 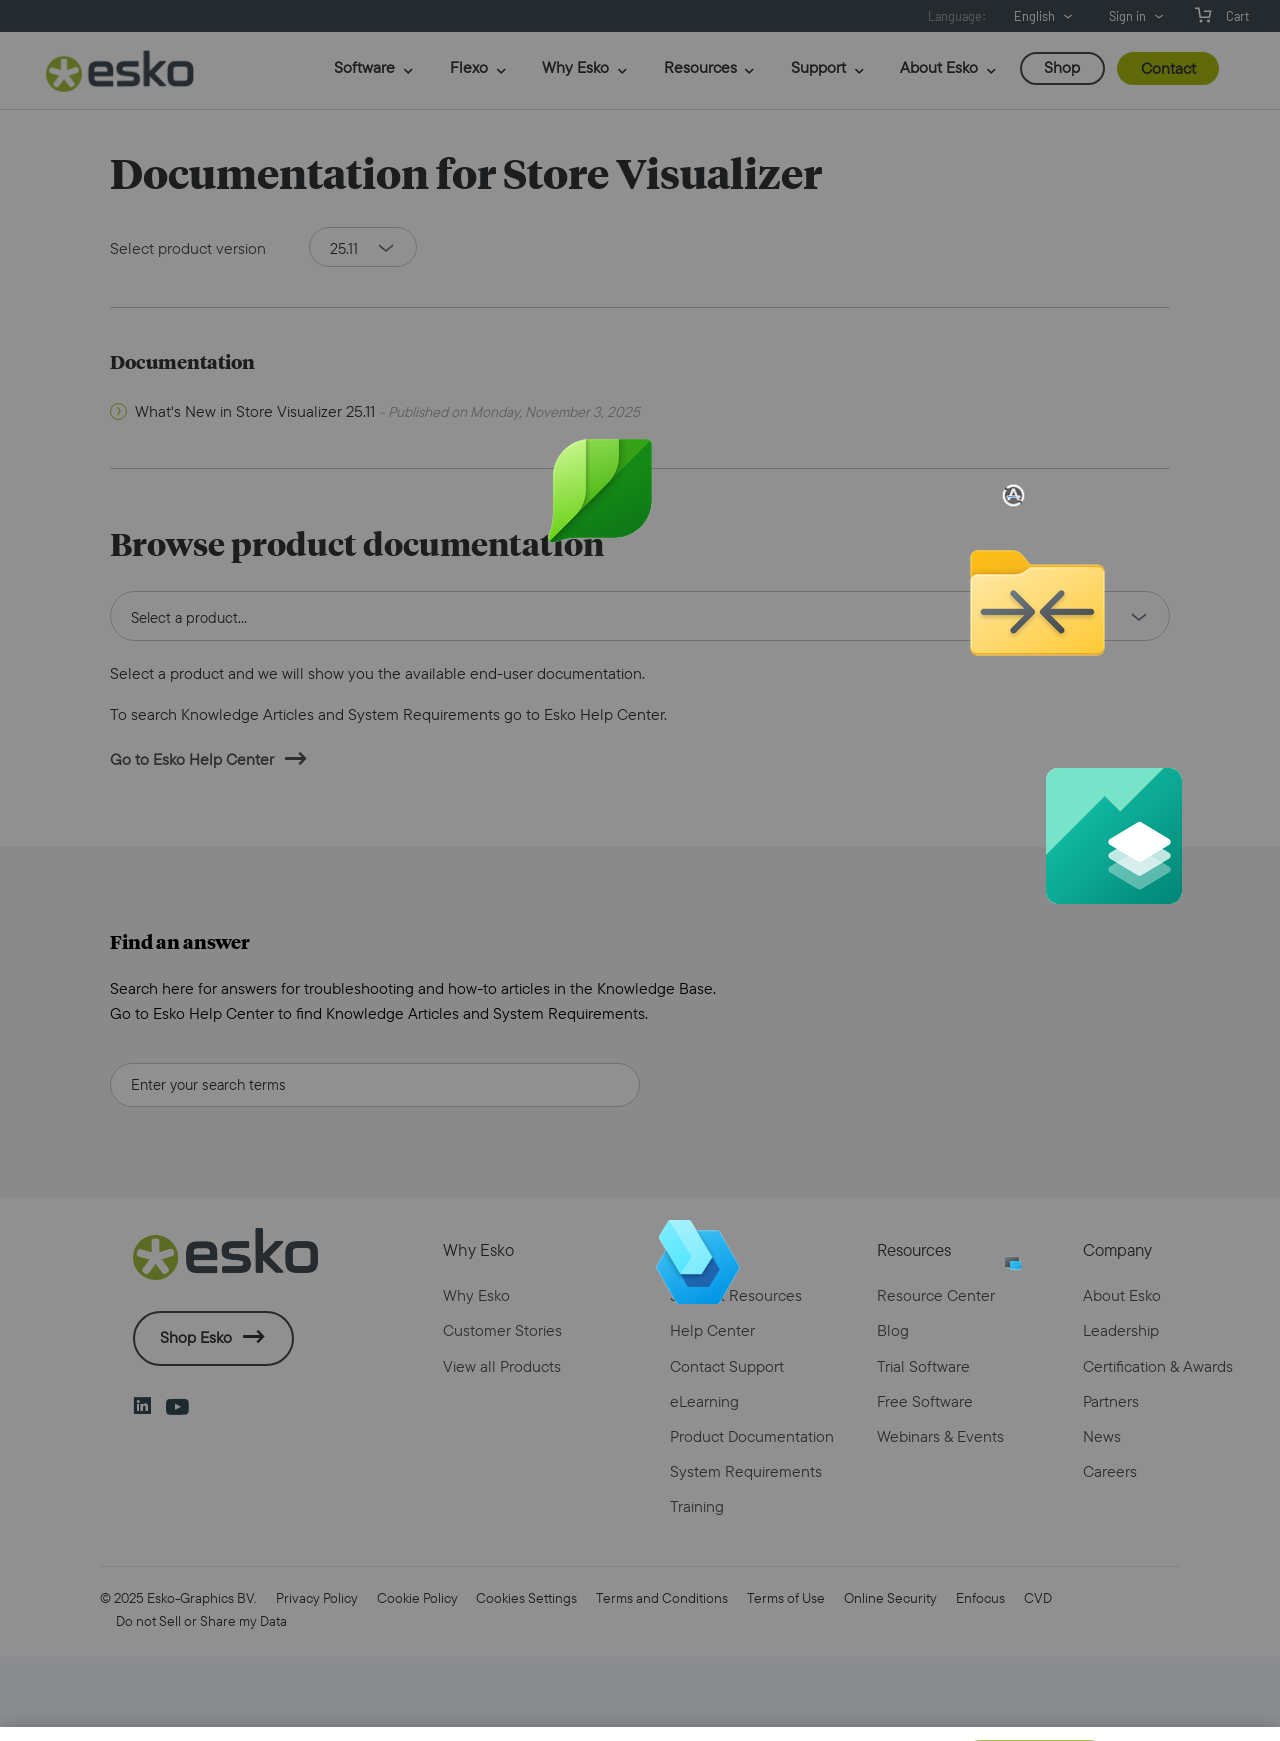 What do you see at coordinates (1037, 606) in the screenshot?
I see `compress folder contents to save space` at bounding box center [1037, 606].